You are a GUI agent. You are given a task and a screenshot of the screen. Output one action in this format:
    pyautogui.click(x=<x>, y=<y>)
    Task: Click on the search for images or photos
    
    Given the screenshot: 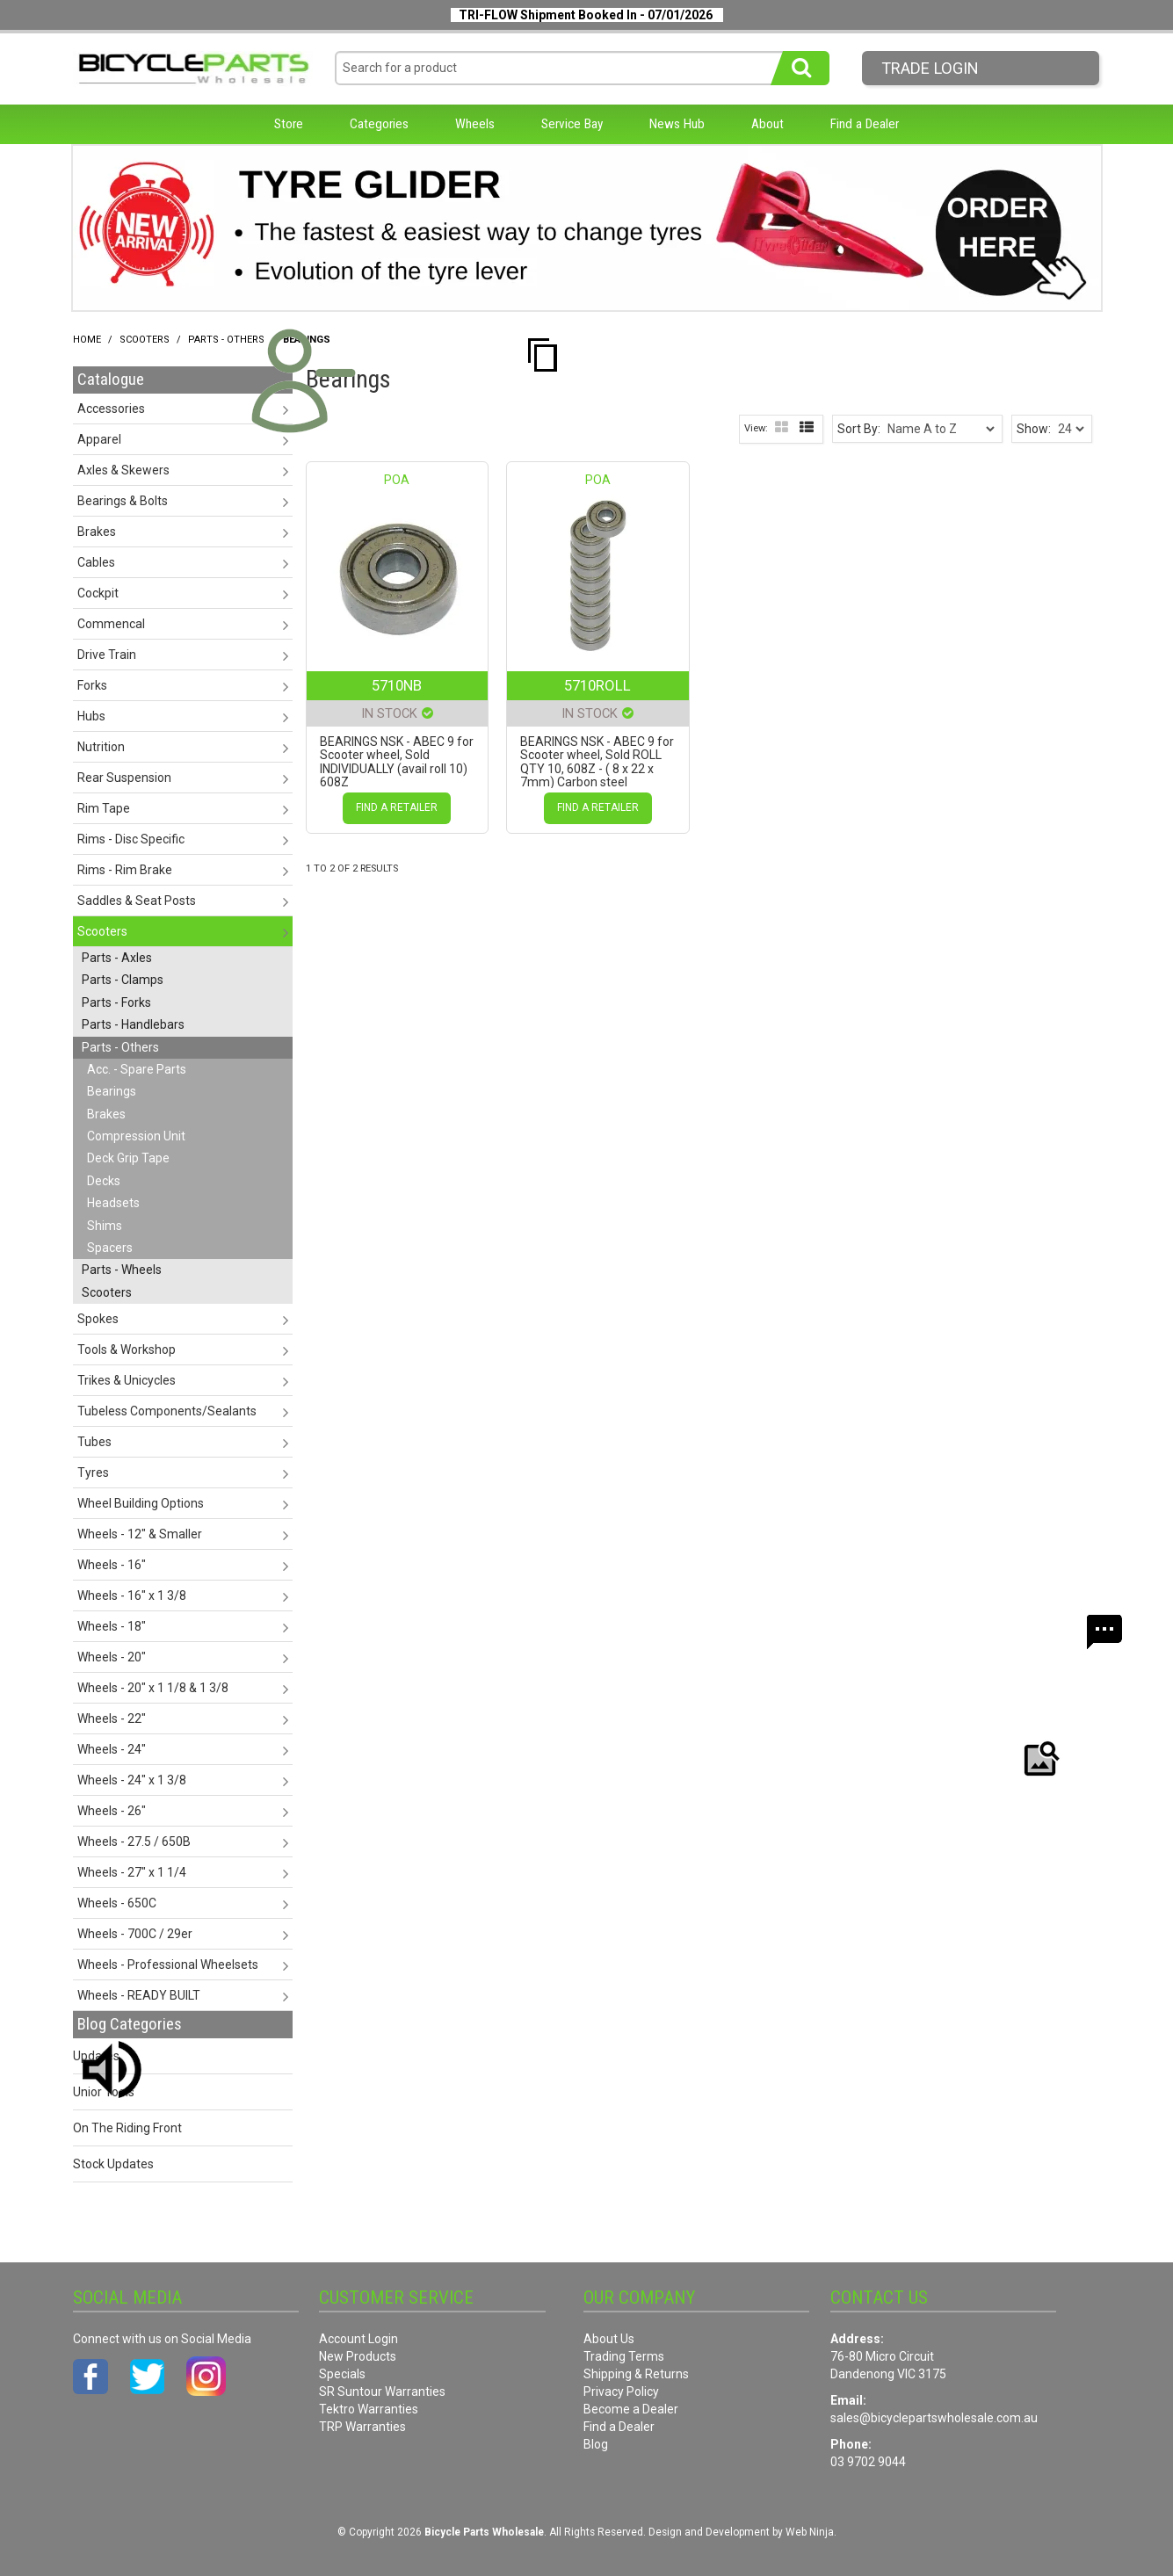 What is the action you would take?
    pyautogui.click(x=1041, y=1758)
    